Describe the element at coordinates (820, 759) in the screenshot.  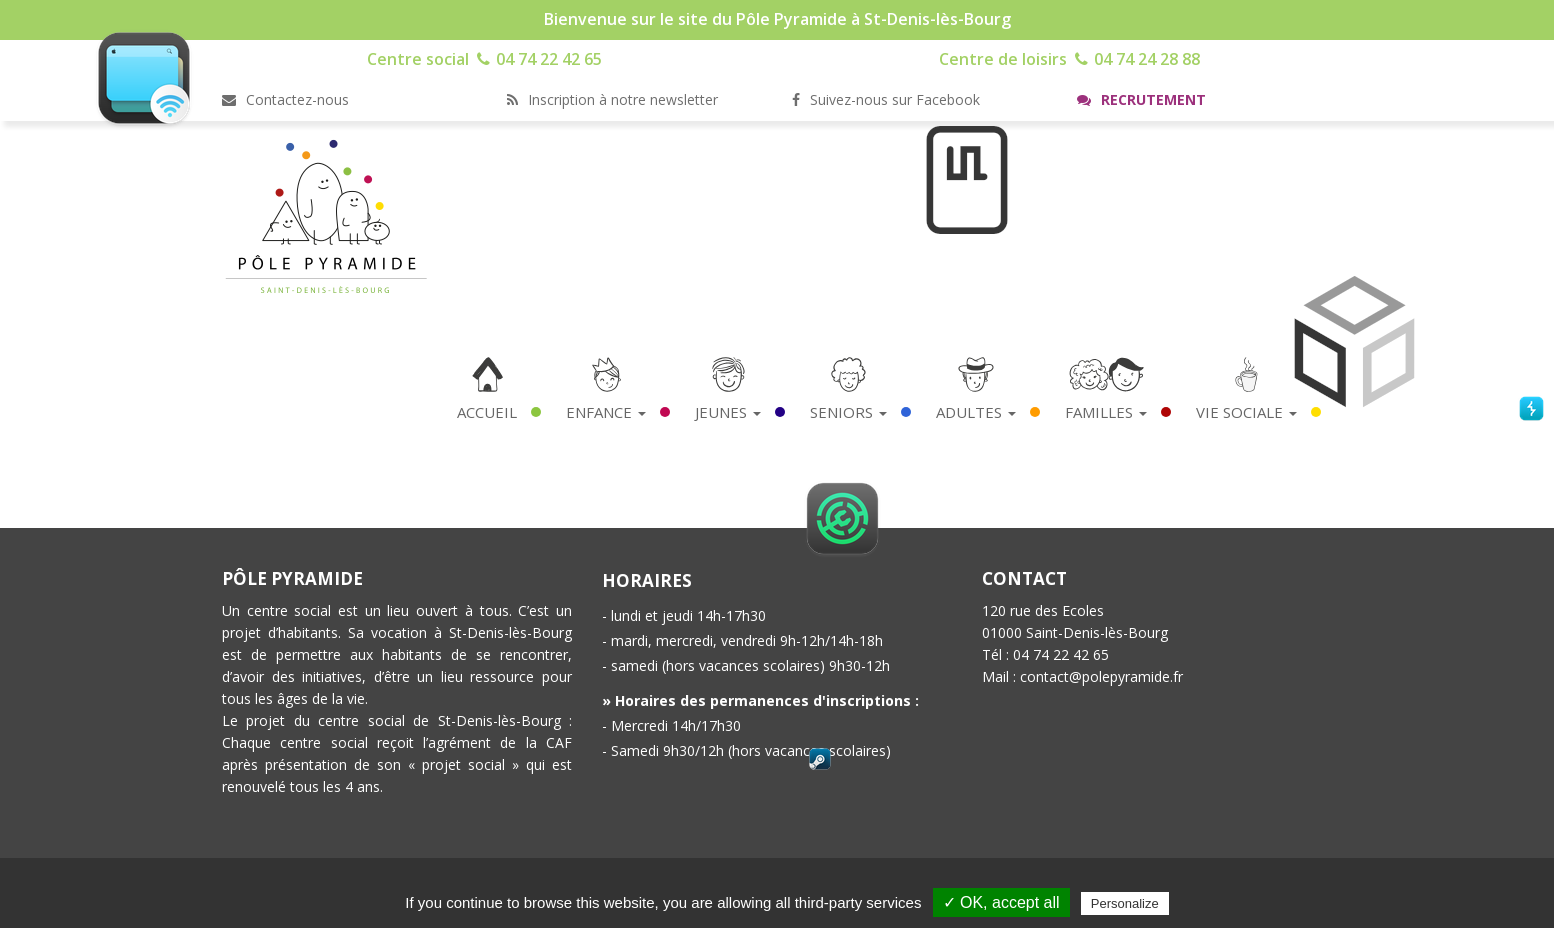
I see `open the steam gaming platform` at that location.